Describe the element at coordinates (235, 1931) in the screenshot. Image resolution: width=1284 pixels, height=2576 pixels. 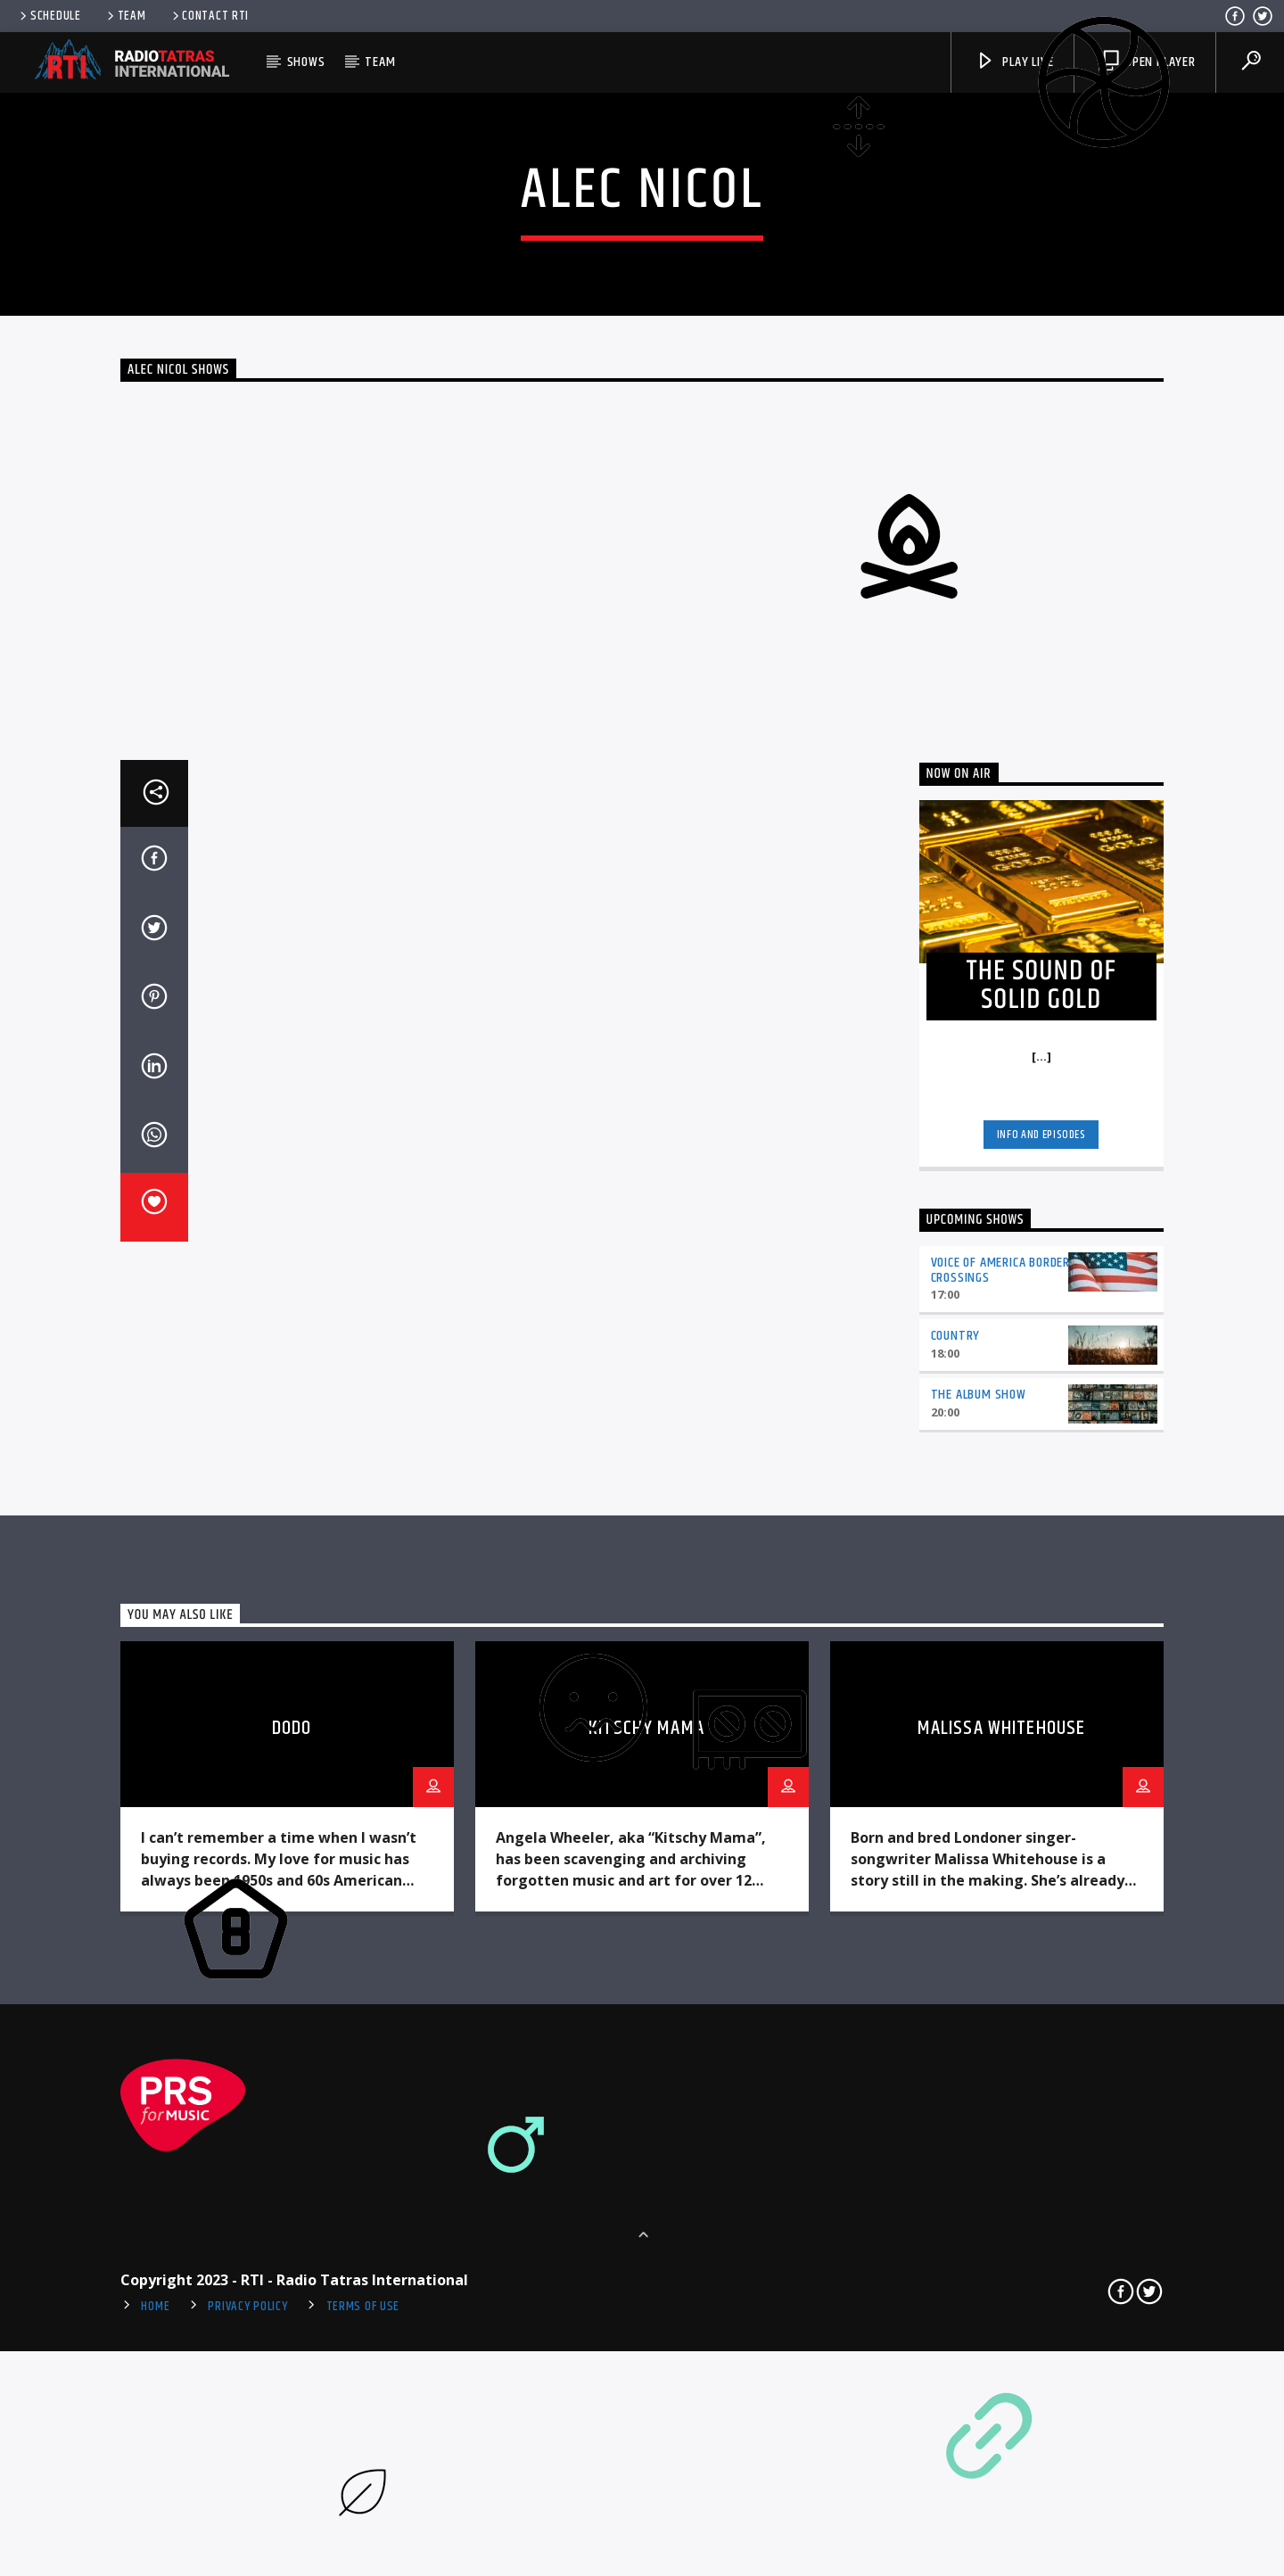
I see `indicates step 8 in a multi-step process` at that location.